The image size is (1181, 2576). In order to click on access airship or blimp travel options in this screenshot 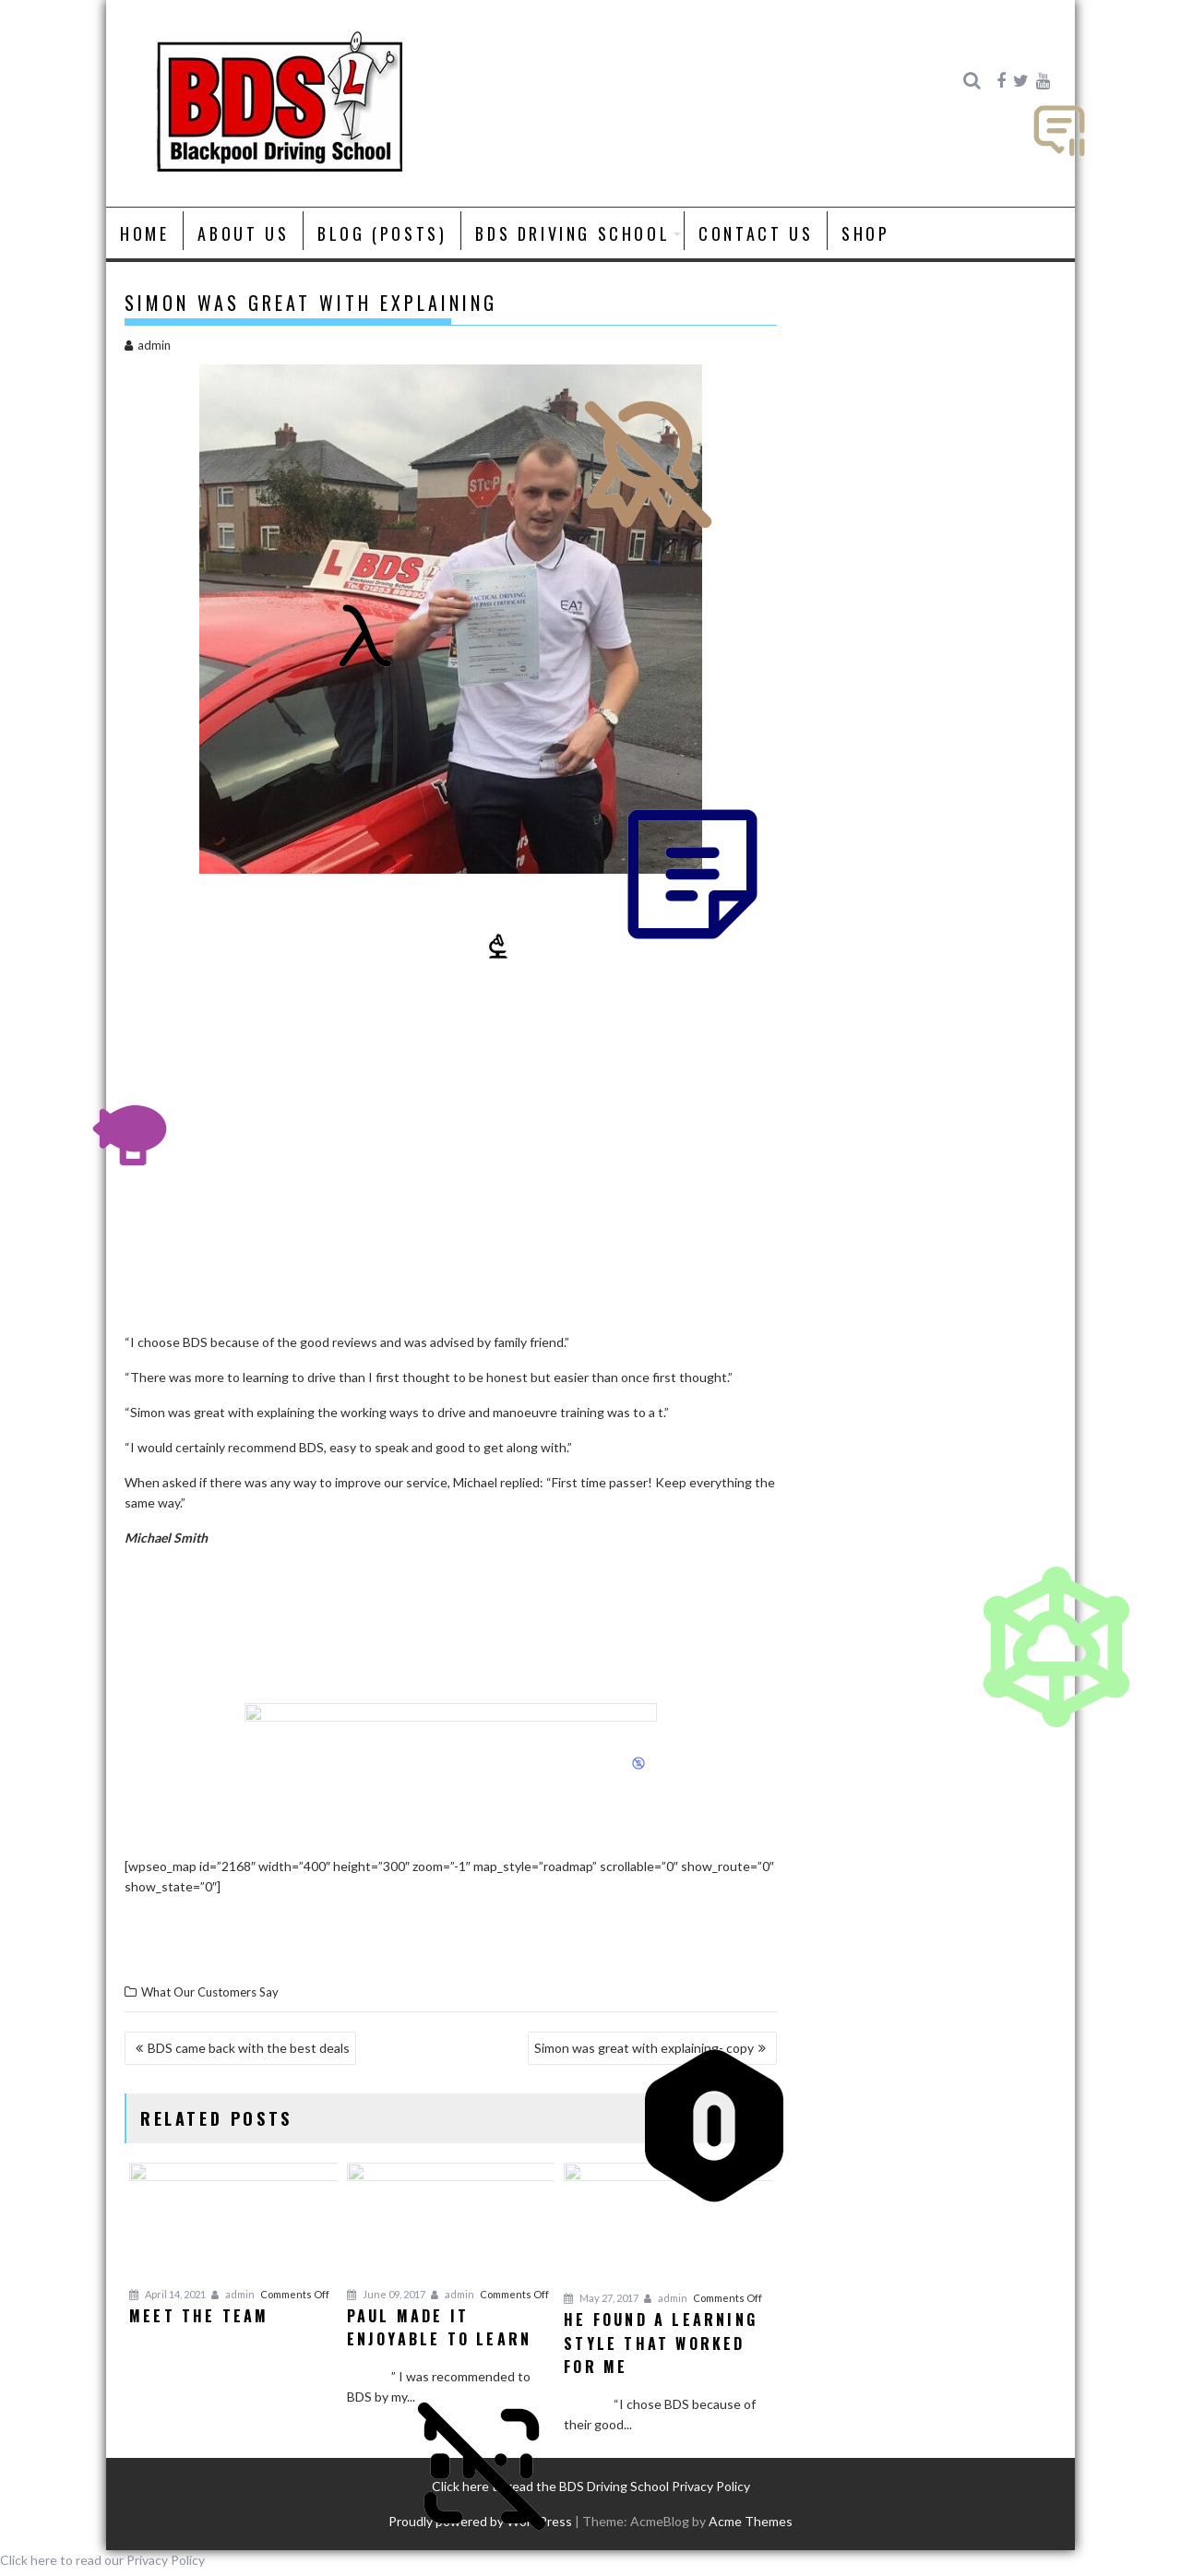, I will do `click(129, 1135)`.